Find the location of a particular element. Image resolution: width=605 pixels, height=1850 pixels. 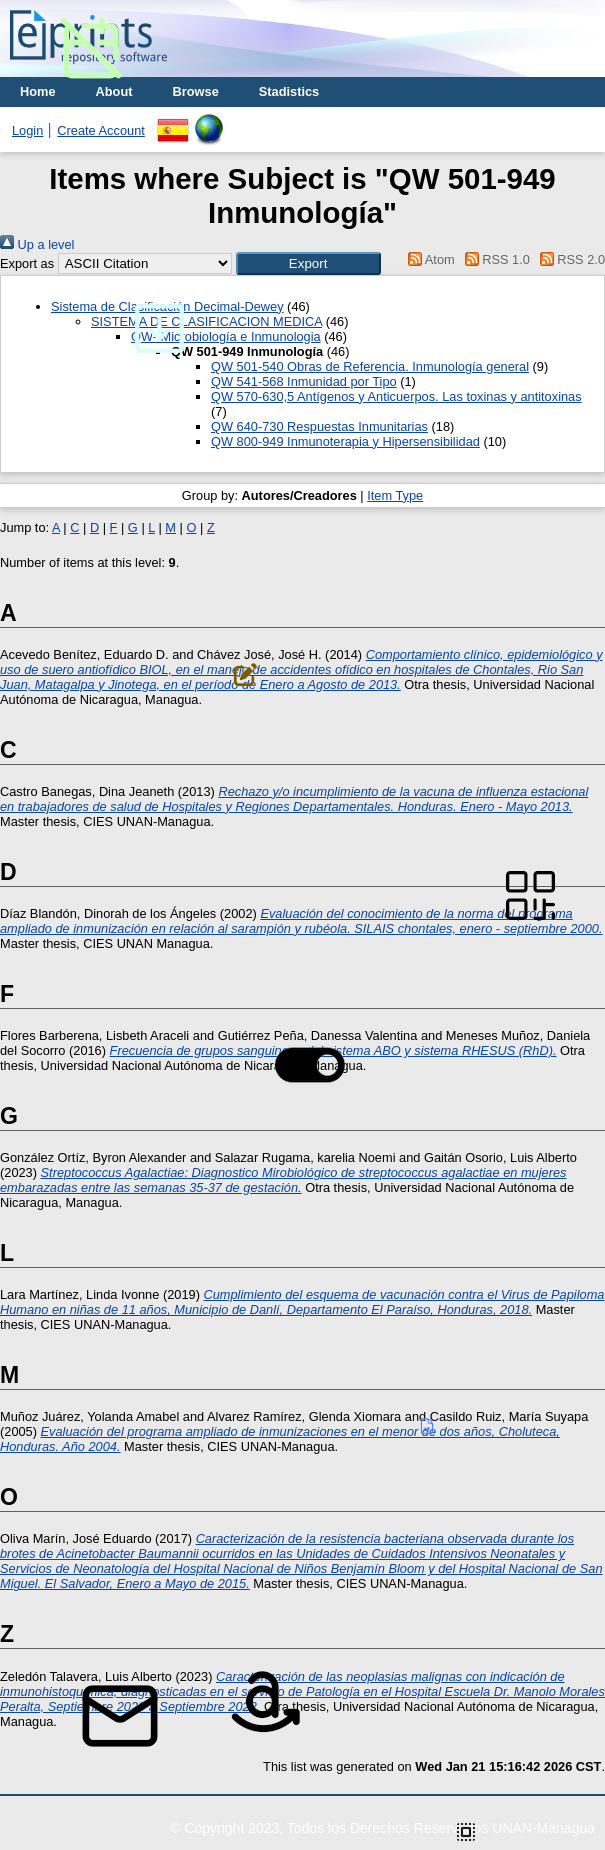

download file or content is located at coordinates (159, 328).